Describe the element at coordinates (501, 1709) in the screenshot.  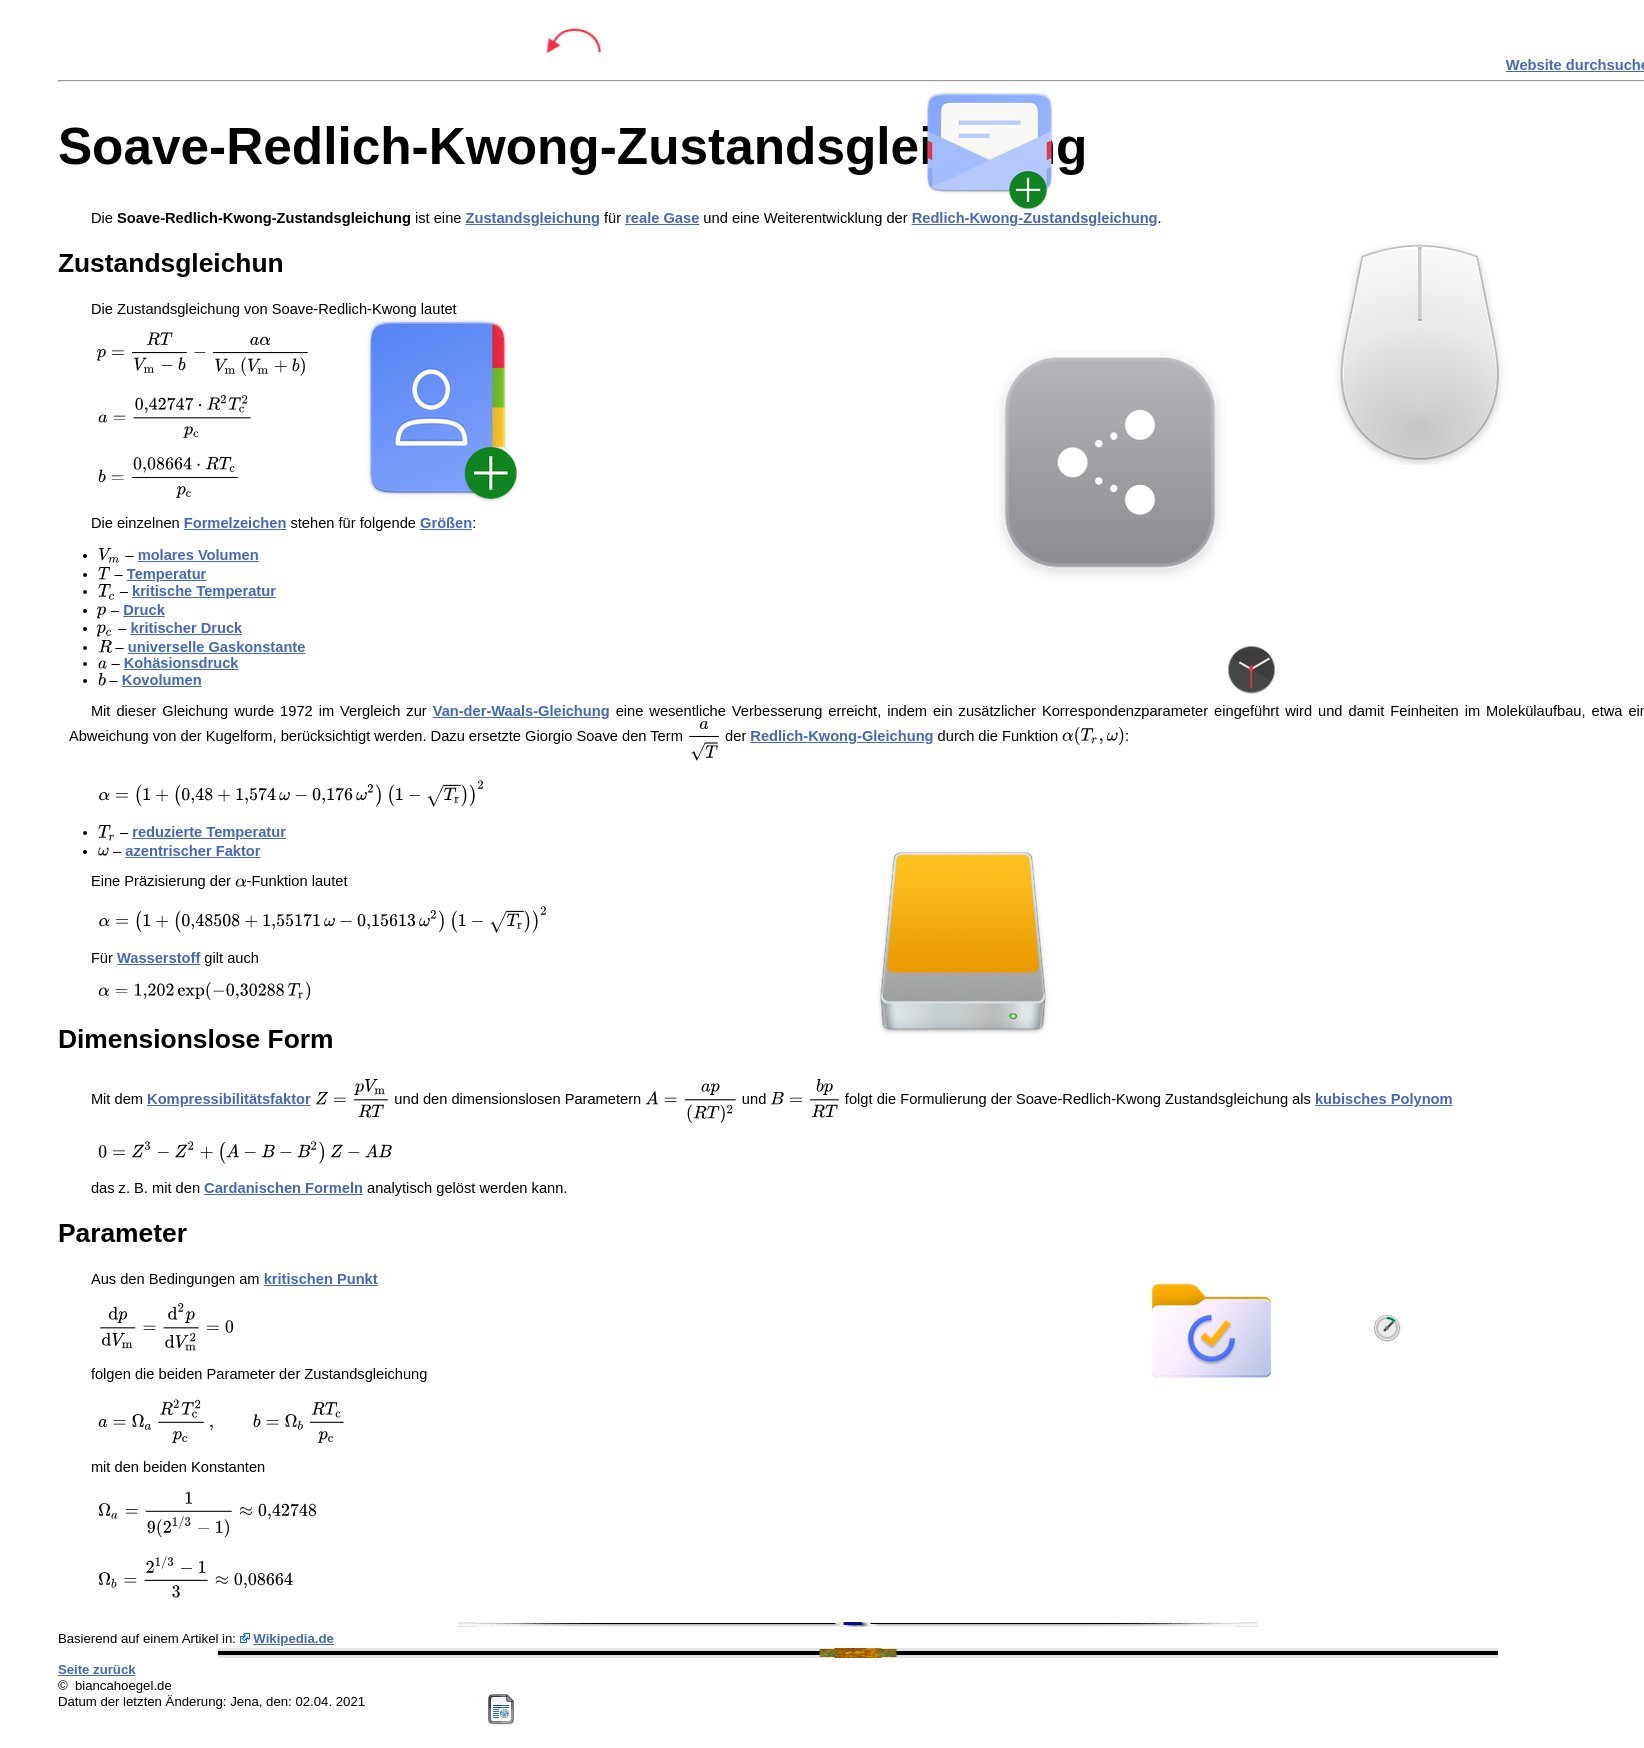
I see `a libreoffice web document file` at that location.